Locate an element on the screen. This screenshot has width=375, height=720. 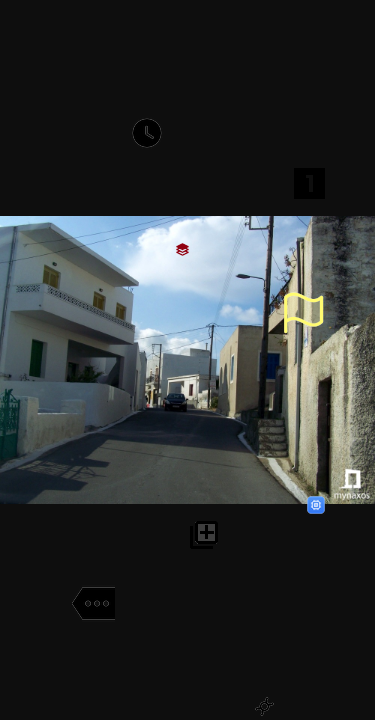
access genetic or DNA-related information is located at coordinates (264, 706).